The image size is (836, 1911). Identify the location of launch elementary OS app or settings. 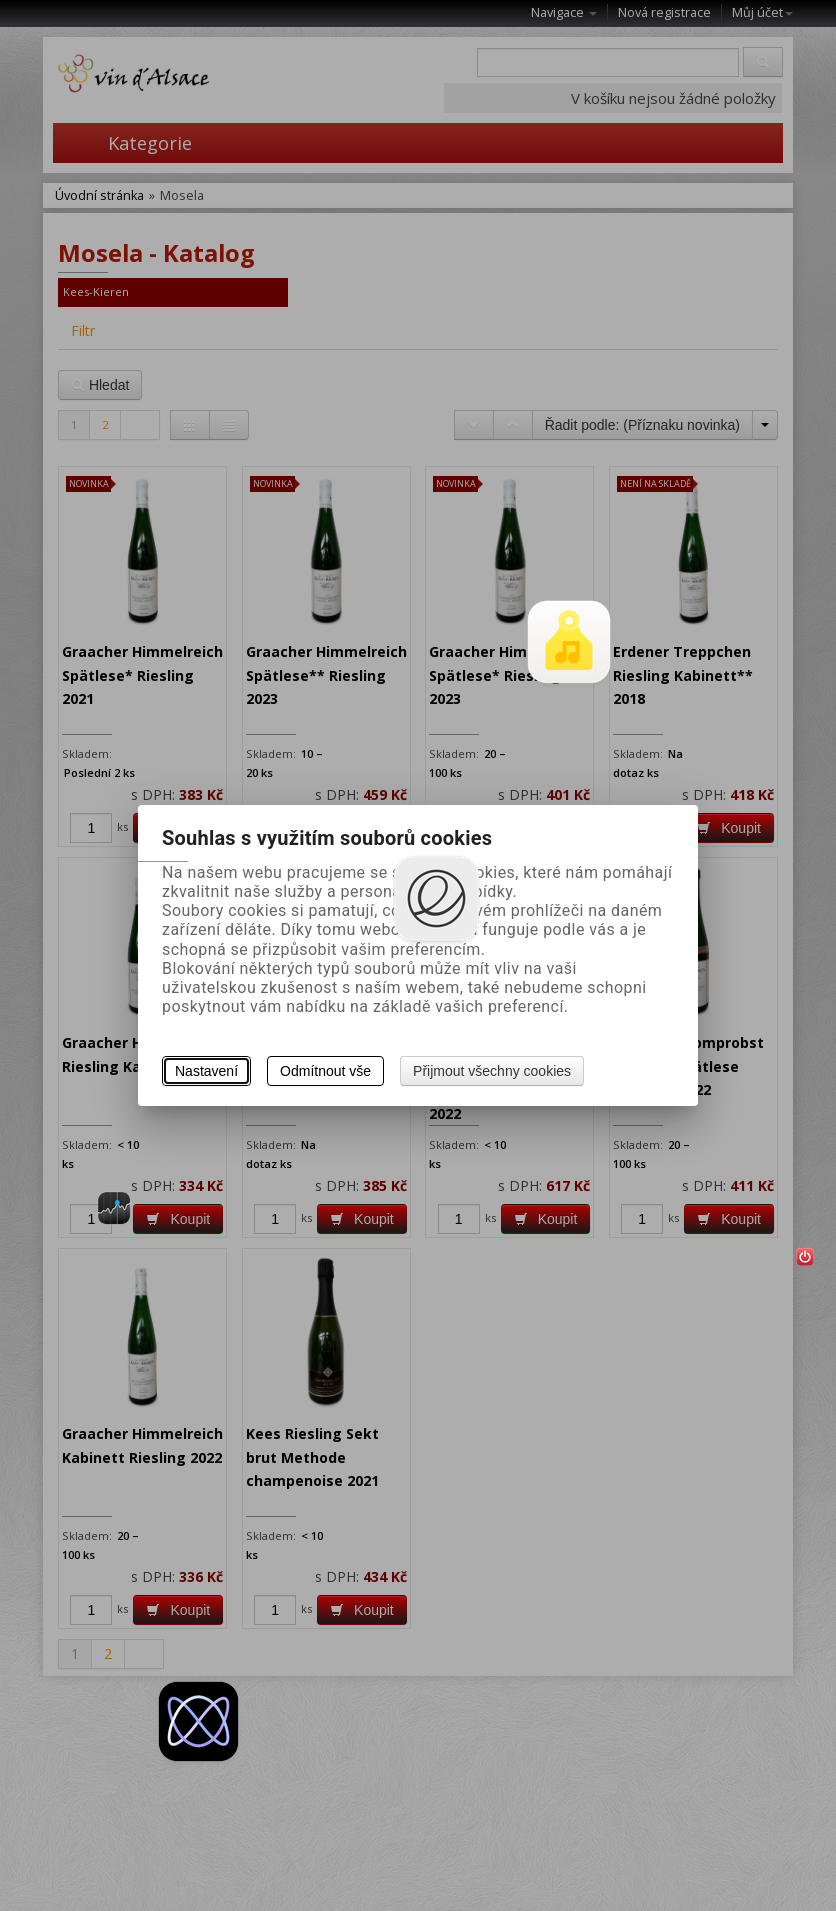
(436, 898).